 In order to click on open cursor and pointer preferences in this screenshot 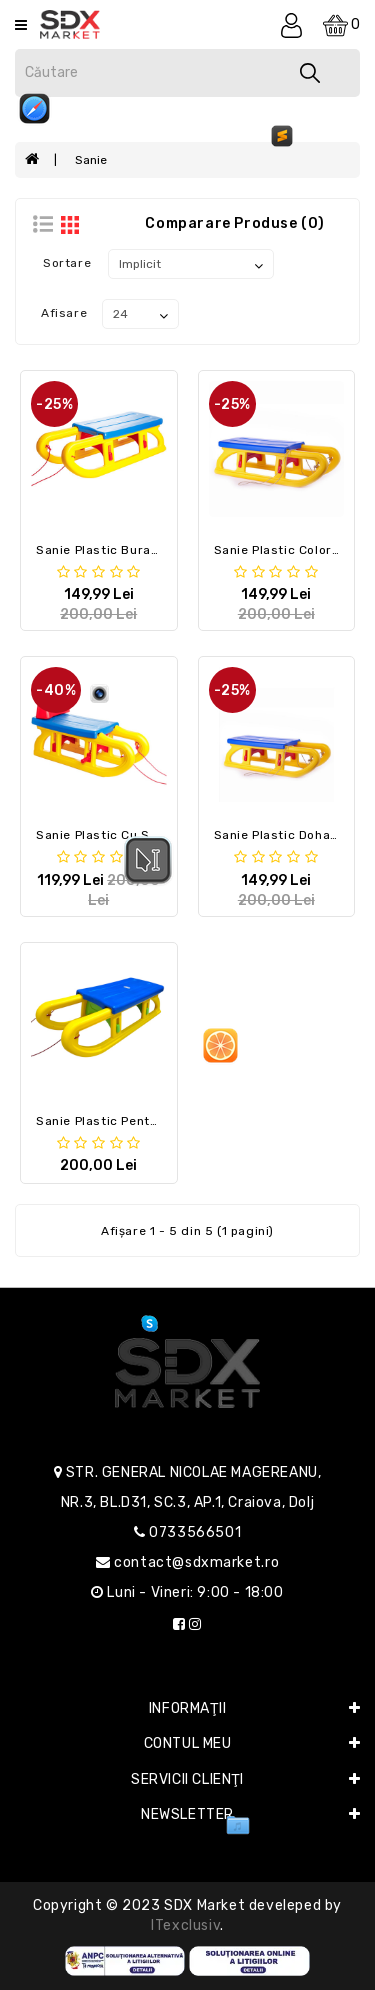, I will do `click(148, 860)`.